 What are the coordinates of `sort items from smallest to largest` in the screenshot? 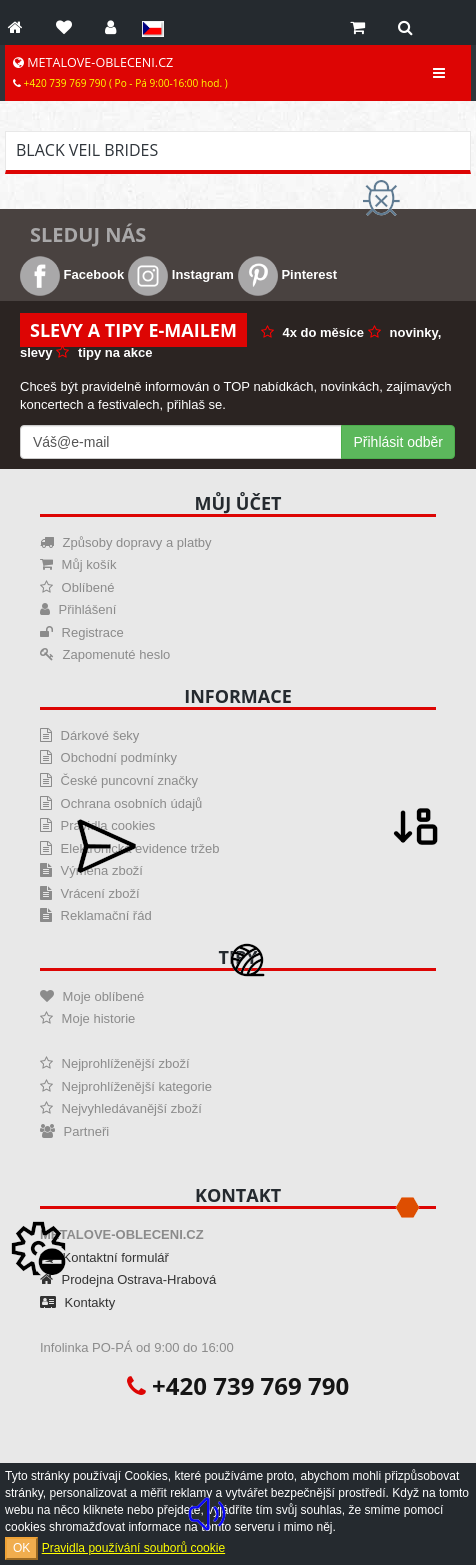 It's located at (414, 826).